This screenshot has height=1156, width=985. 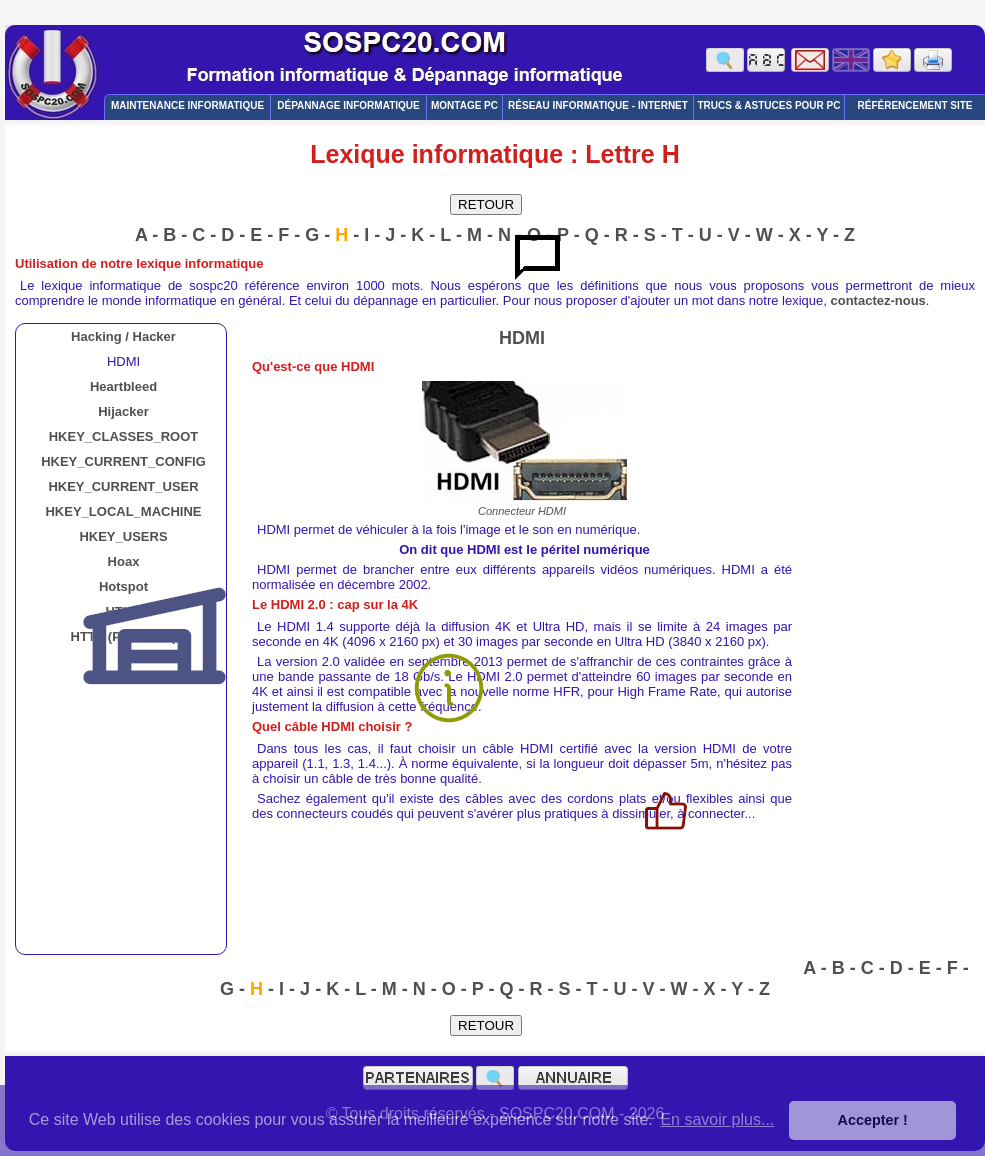 What do you see at coordinates (449, 688) in the screenshot?
I see `view more information or details` at bounding box center [449, 688].